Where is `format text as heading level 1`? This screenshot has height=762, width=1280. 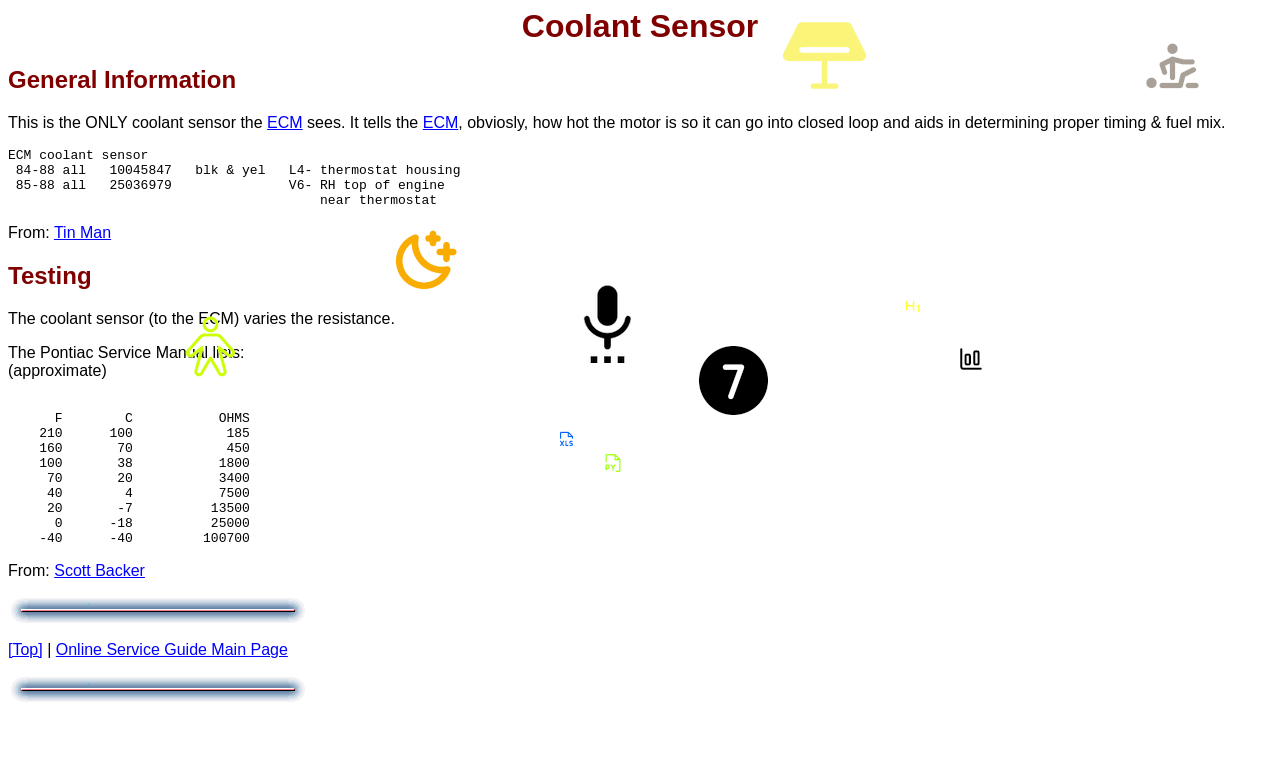 format text as heading level 1 is located at coordinates (912, 306).